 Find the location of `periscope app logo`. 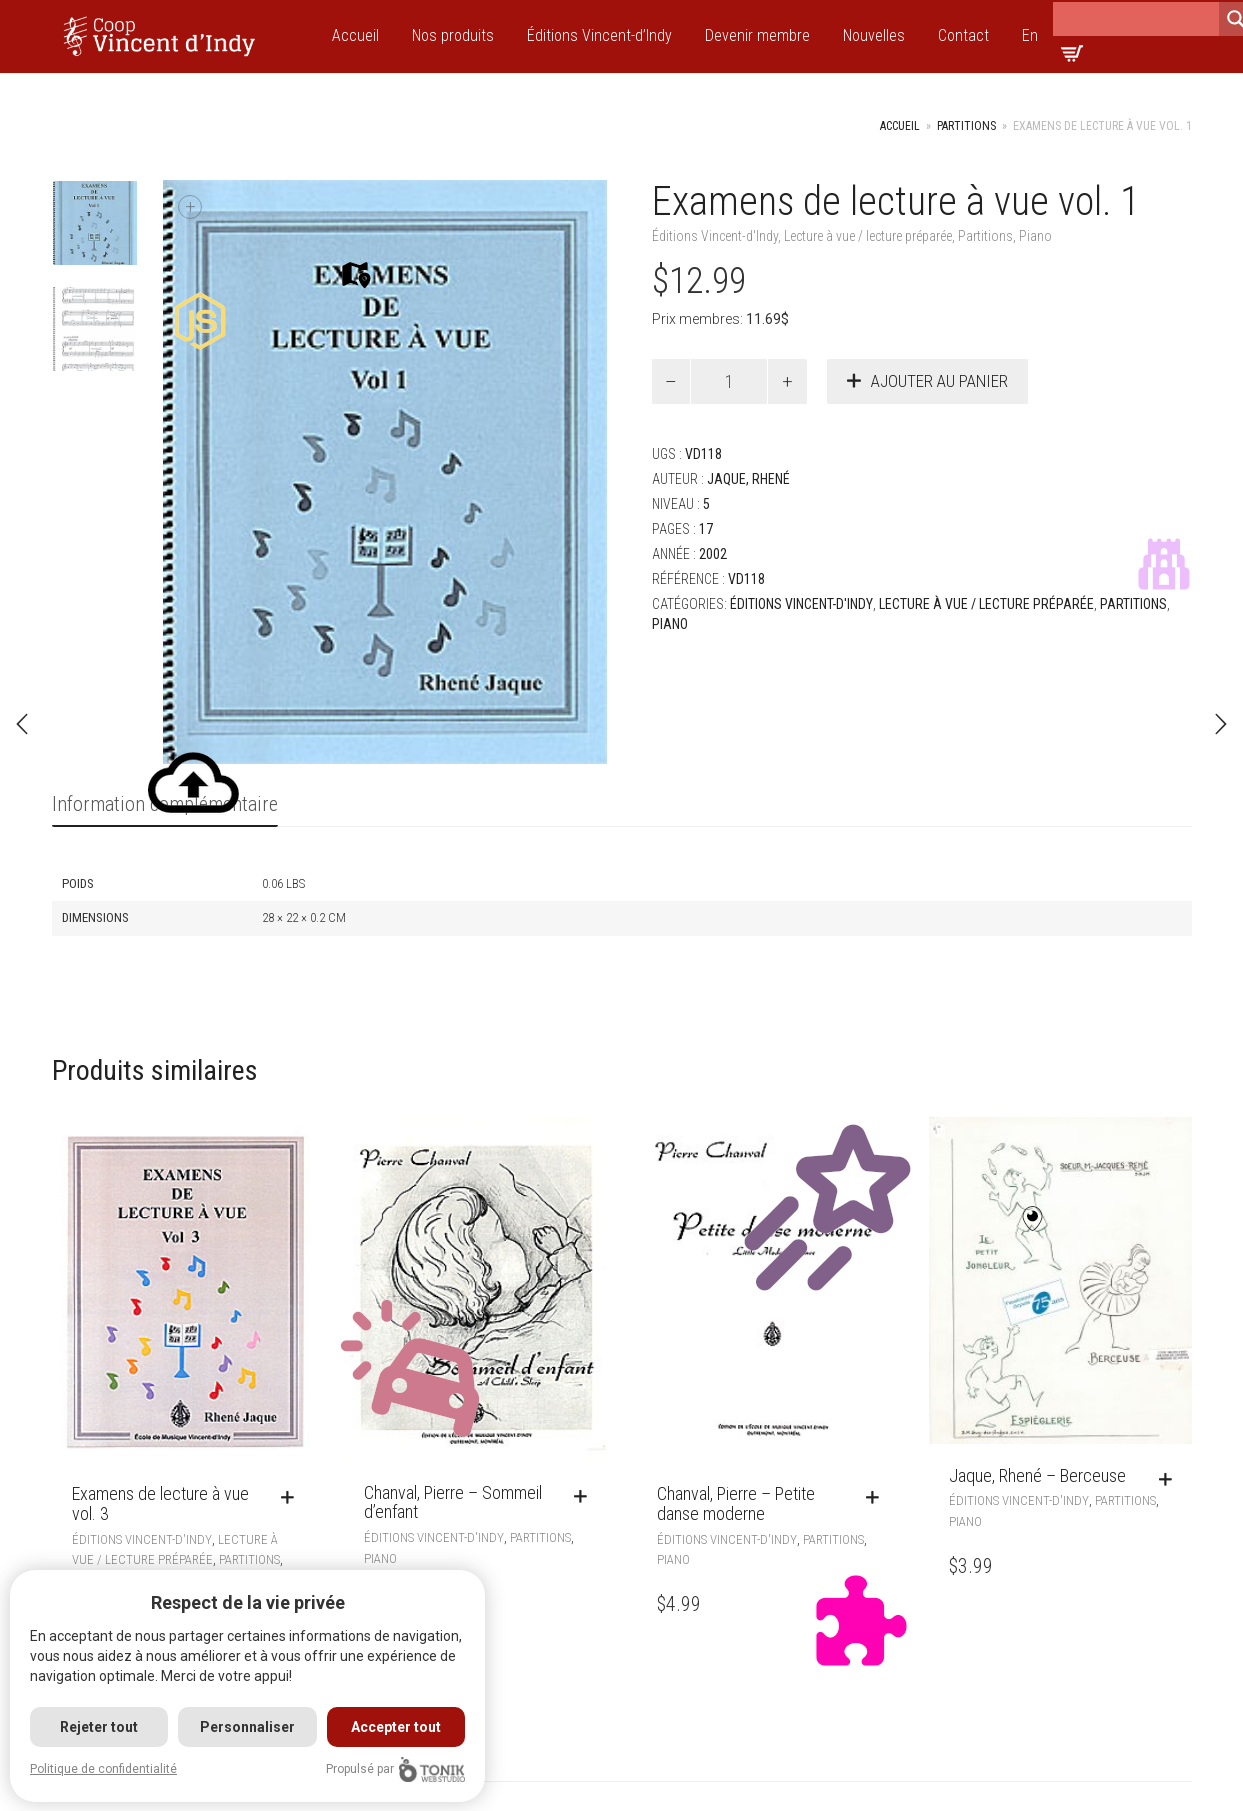

periscope app logo is located at coordinates (1032, 1218).